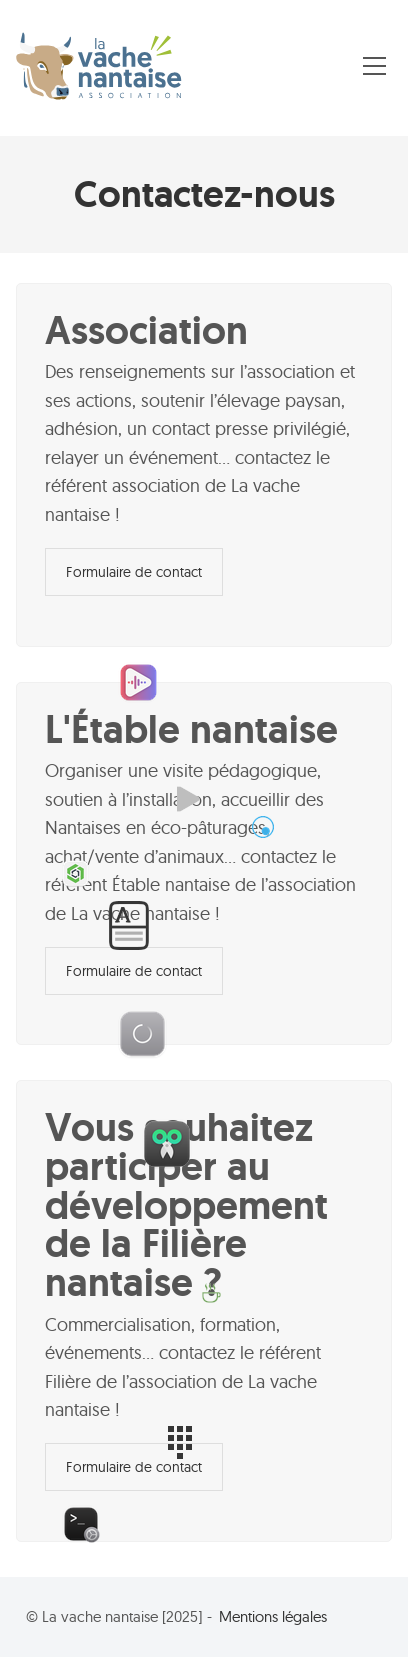 This screenshot has height=1657, width=408. Describe the element at coordinates (142, 1034) in the screenshot. I see `access startup screen or boot settings` at that location.